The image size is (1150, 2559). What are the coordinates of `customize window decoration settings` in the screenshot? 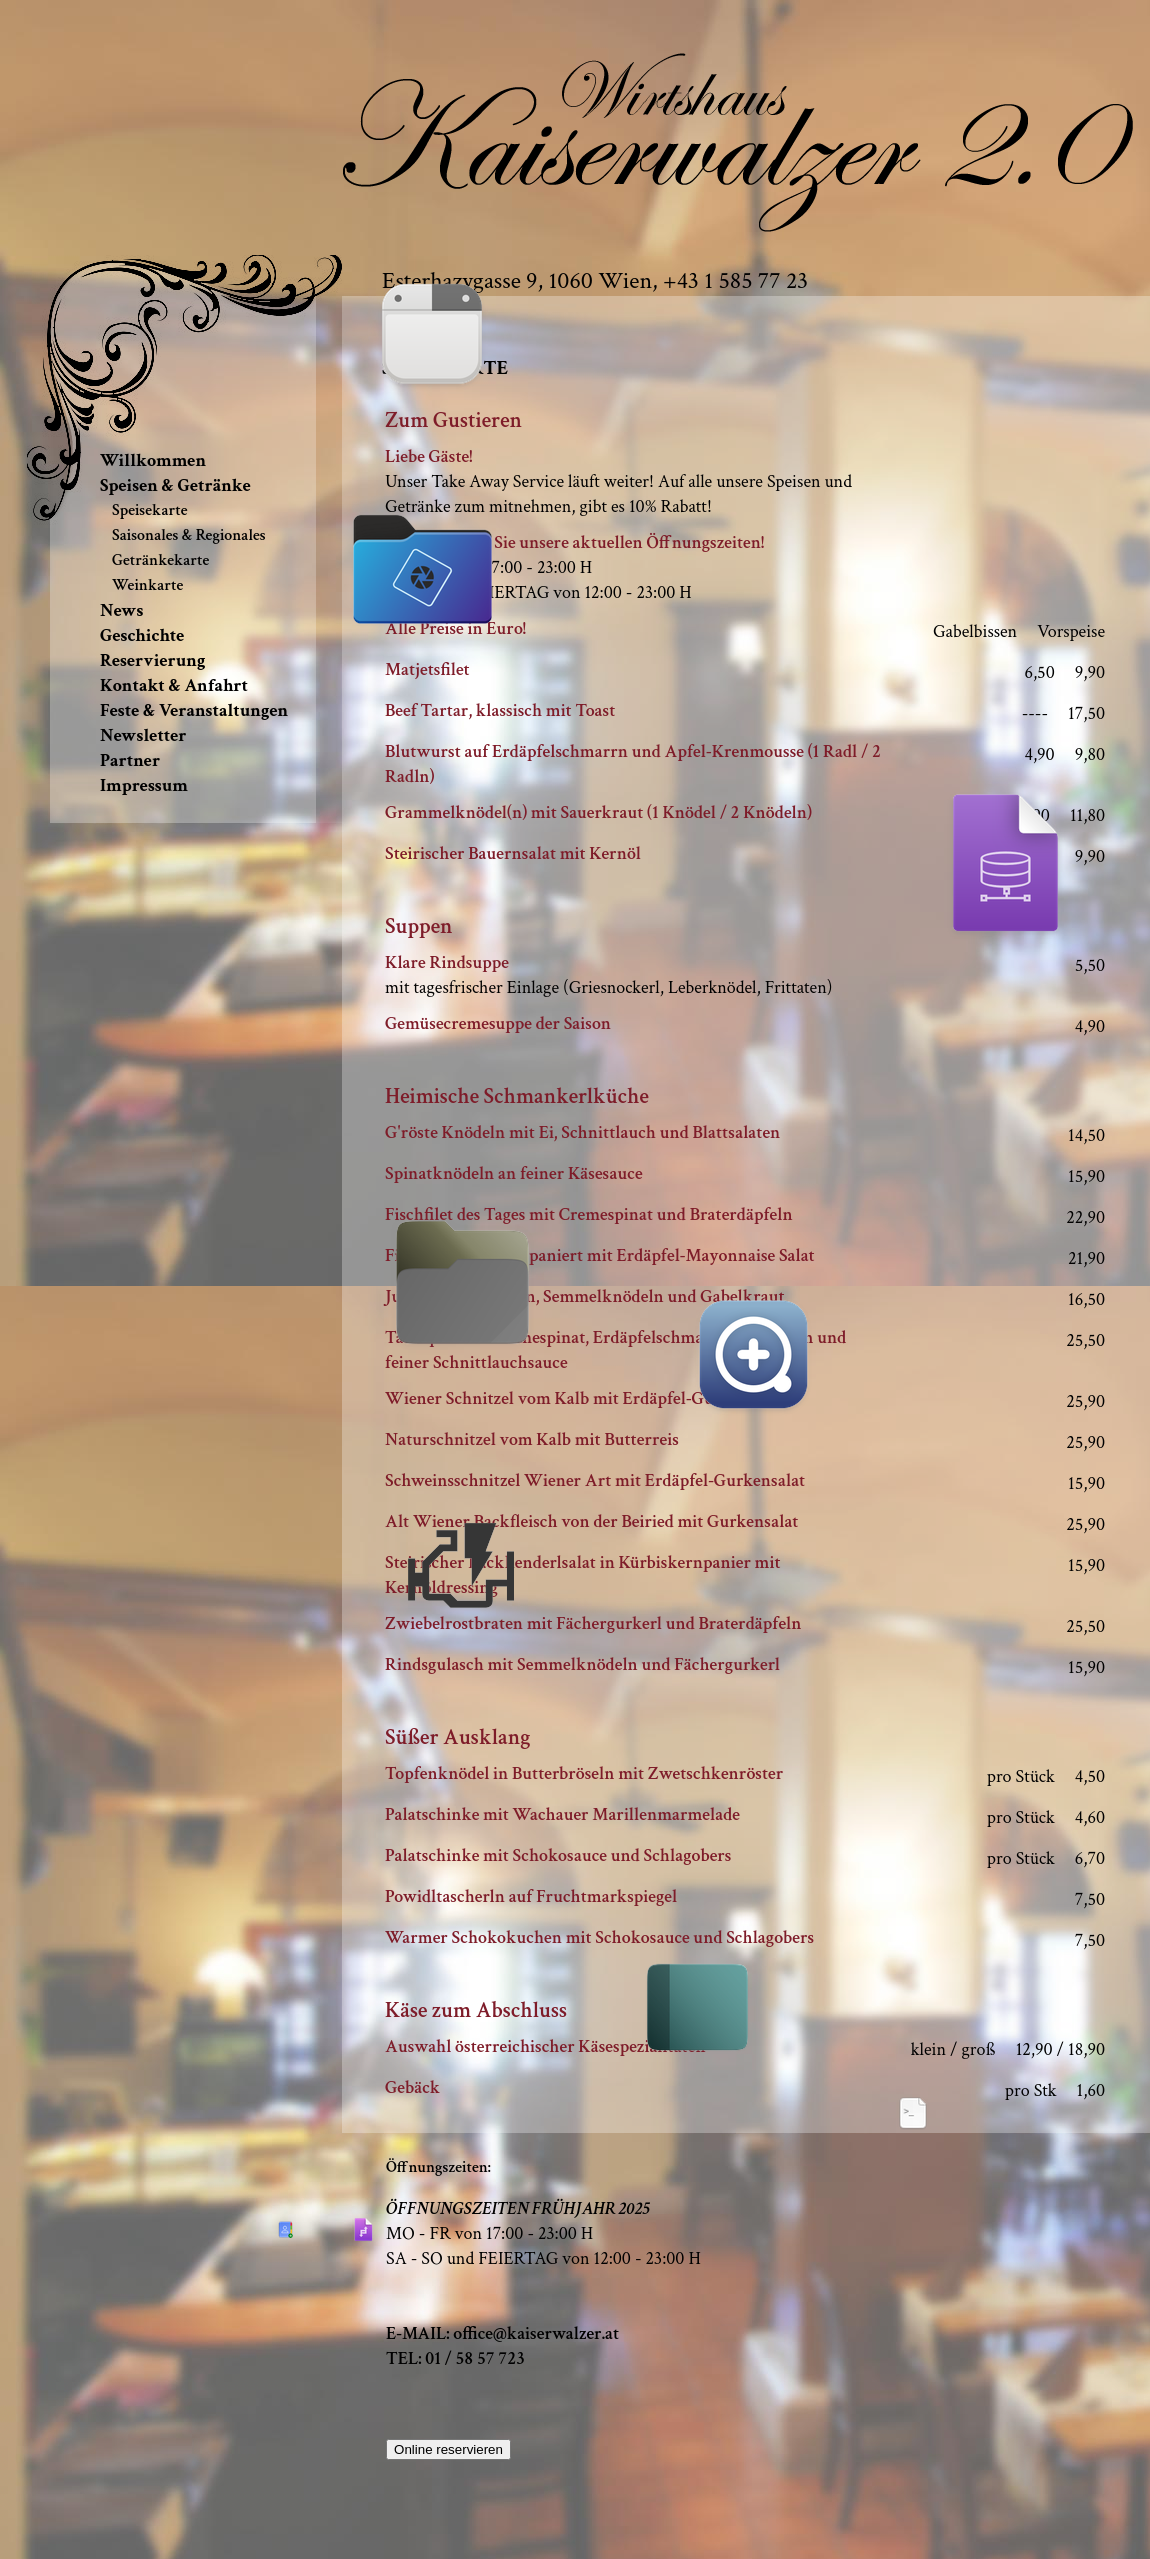 It's located at (432, 334).